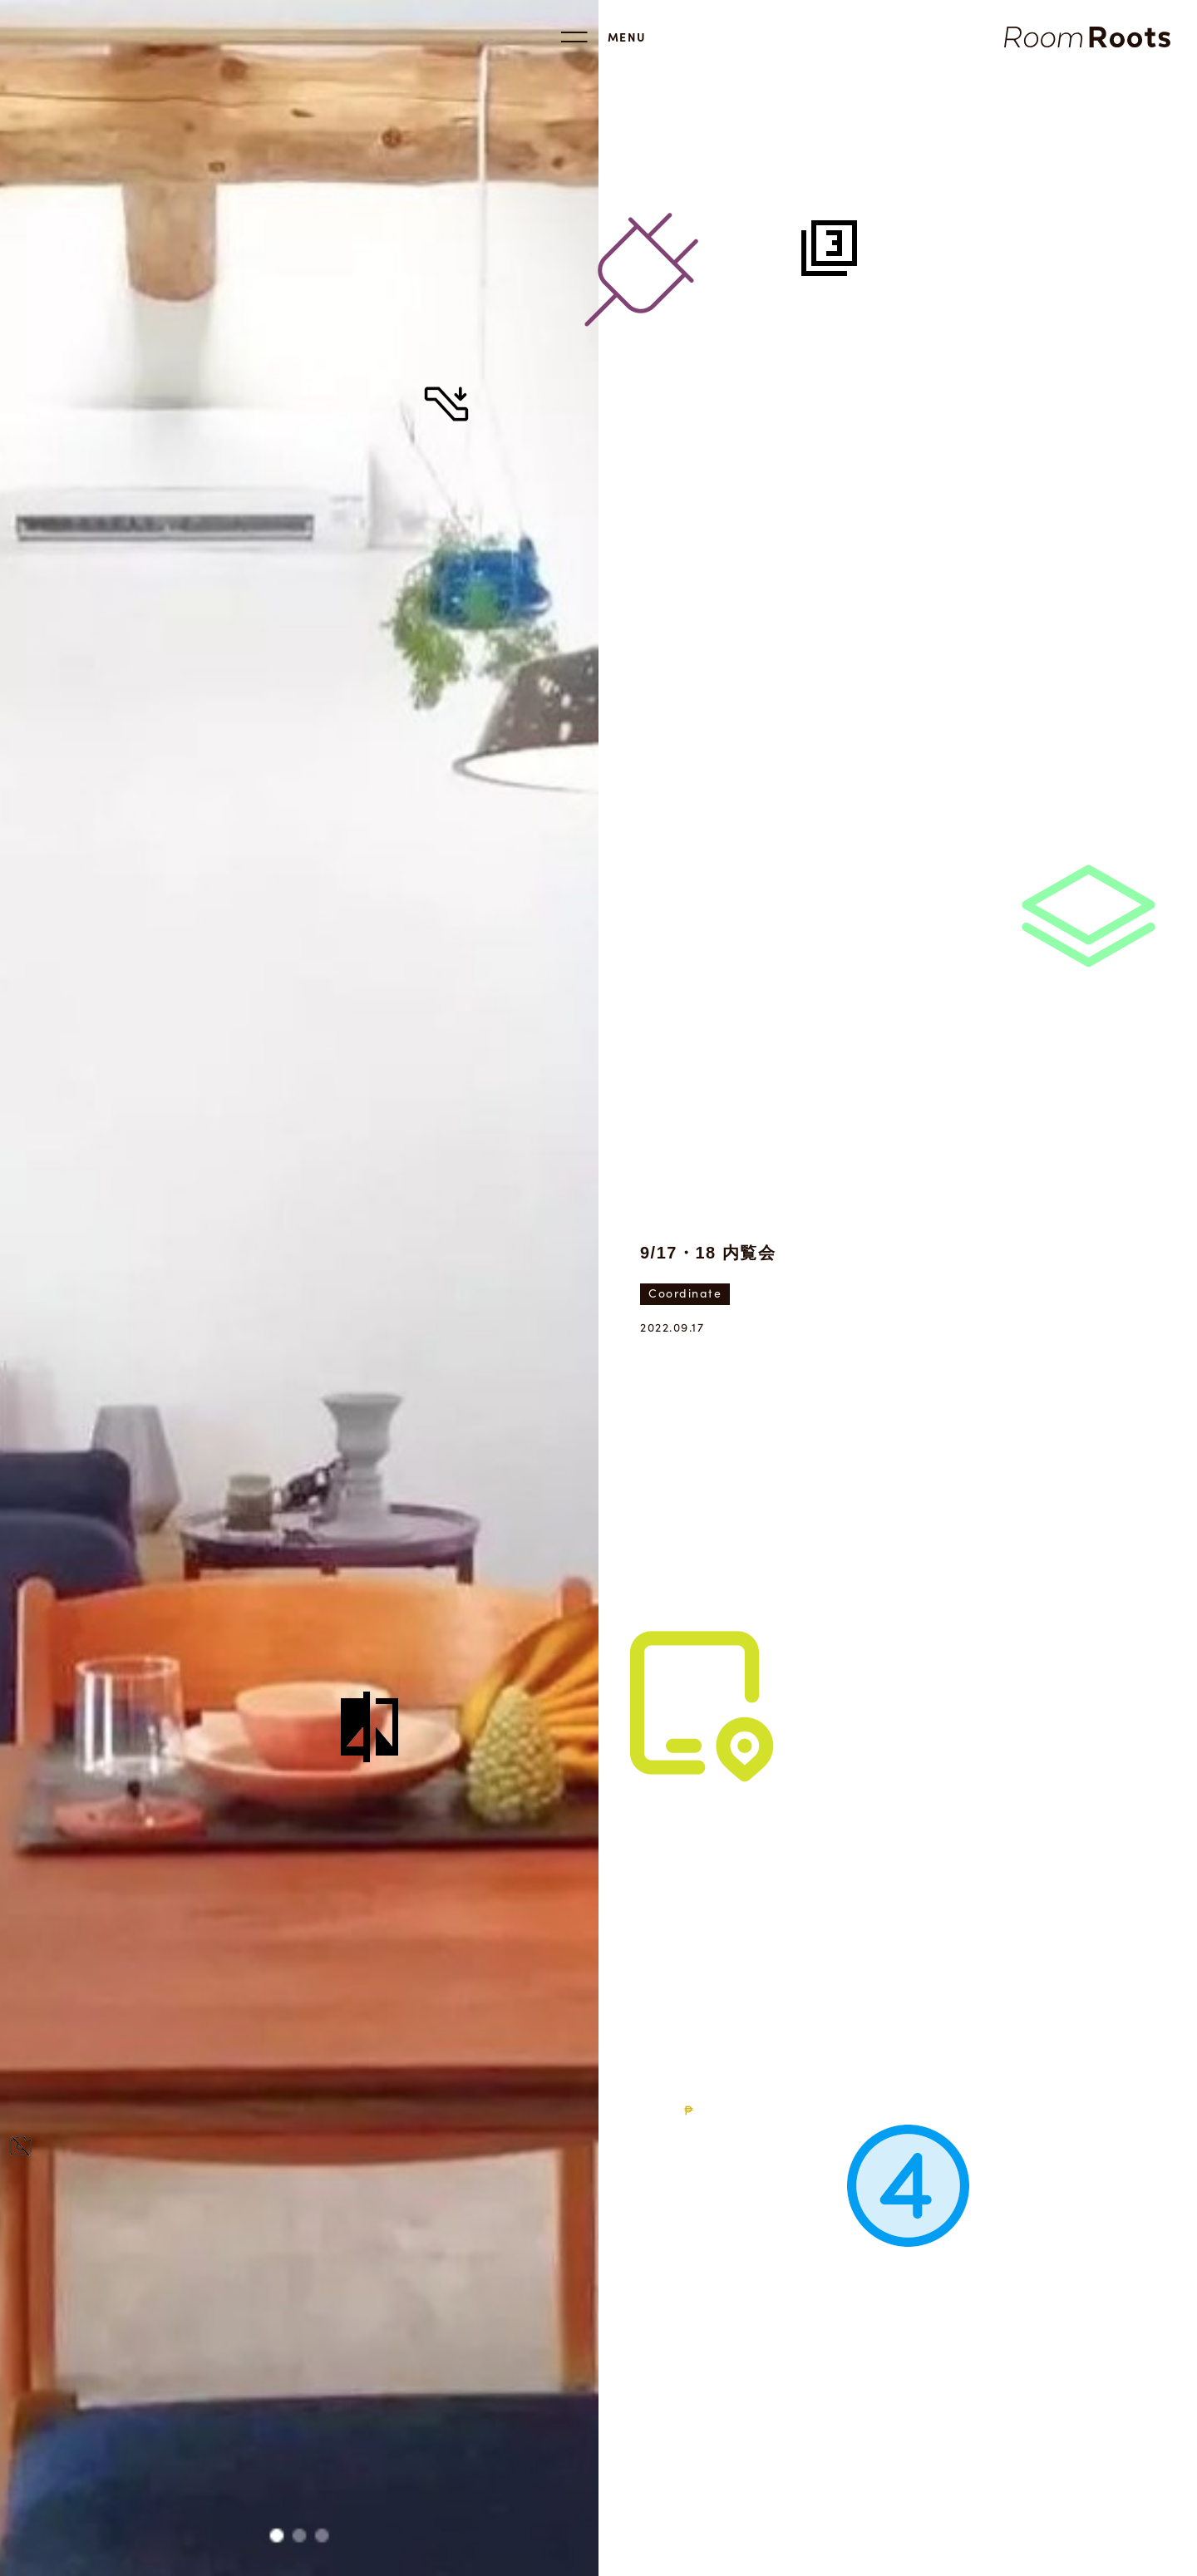 The height and width of the screenshot is (2576, 1197). Describe the element at coordinates (829, 248) in the screenshot. I see `apply filter preset 3` at that location.